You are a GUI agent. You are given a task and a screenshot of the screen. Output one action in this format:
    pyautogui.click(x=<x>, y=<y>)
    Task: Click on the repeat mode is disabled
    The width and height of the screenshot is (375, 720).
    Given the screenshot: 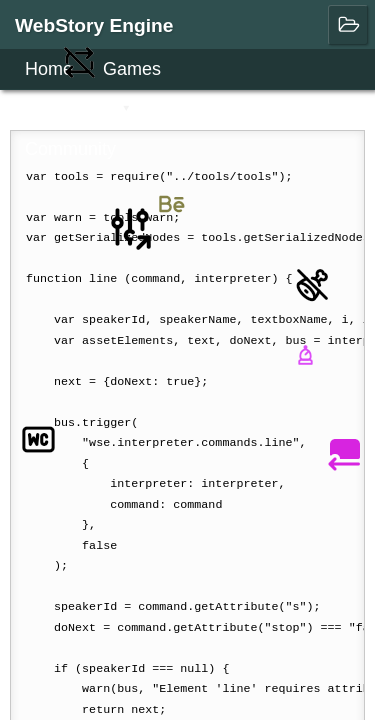 What is the action you would take?
    pyautogui.click(x=79, y=62)
    